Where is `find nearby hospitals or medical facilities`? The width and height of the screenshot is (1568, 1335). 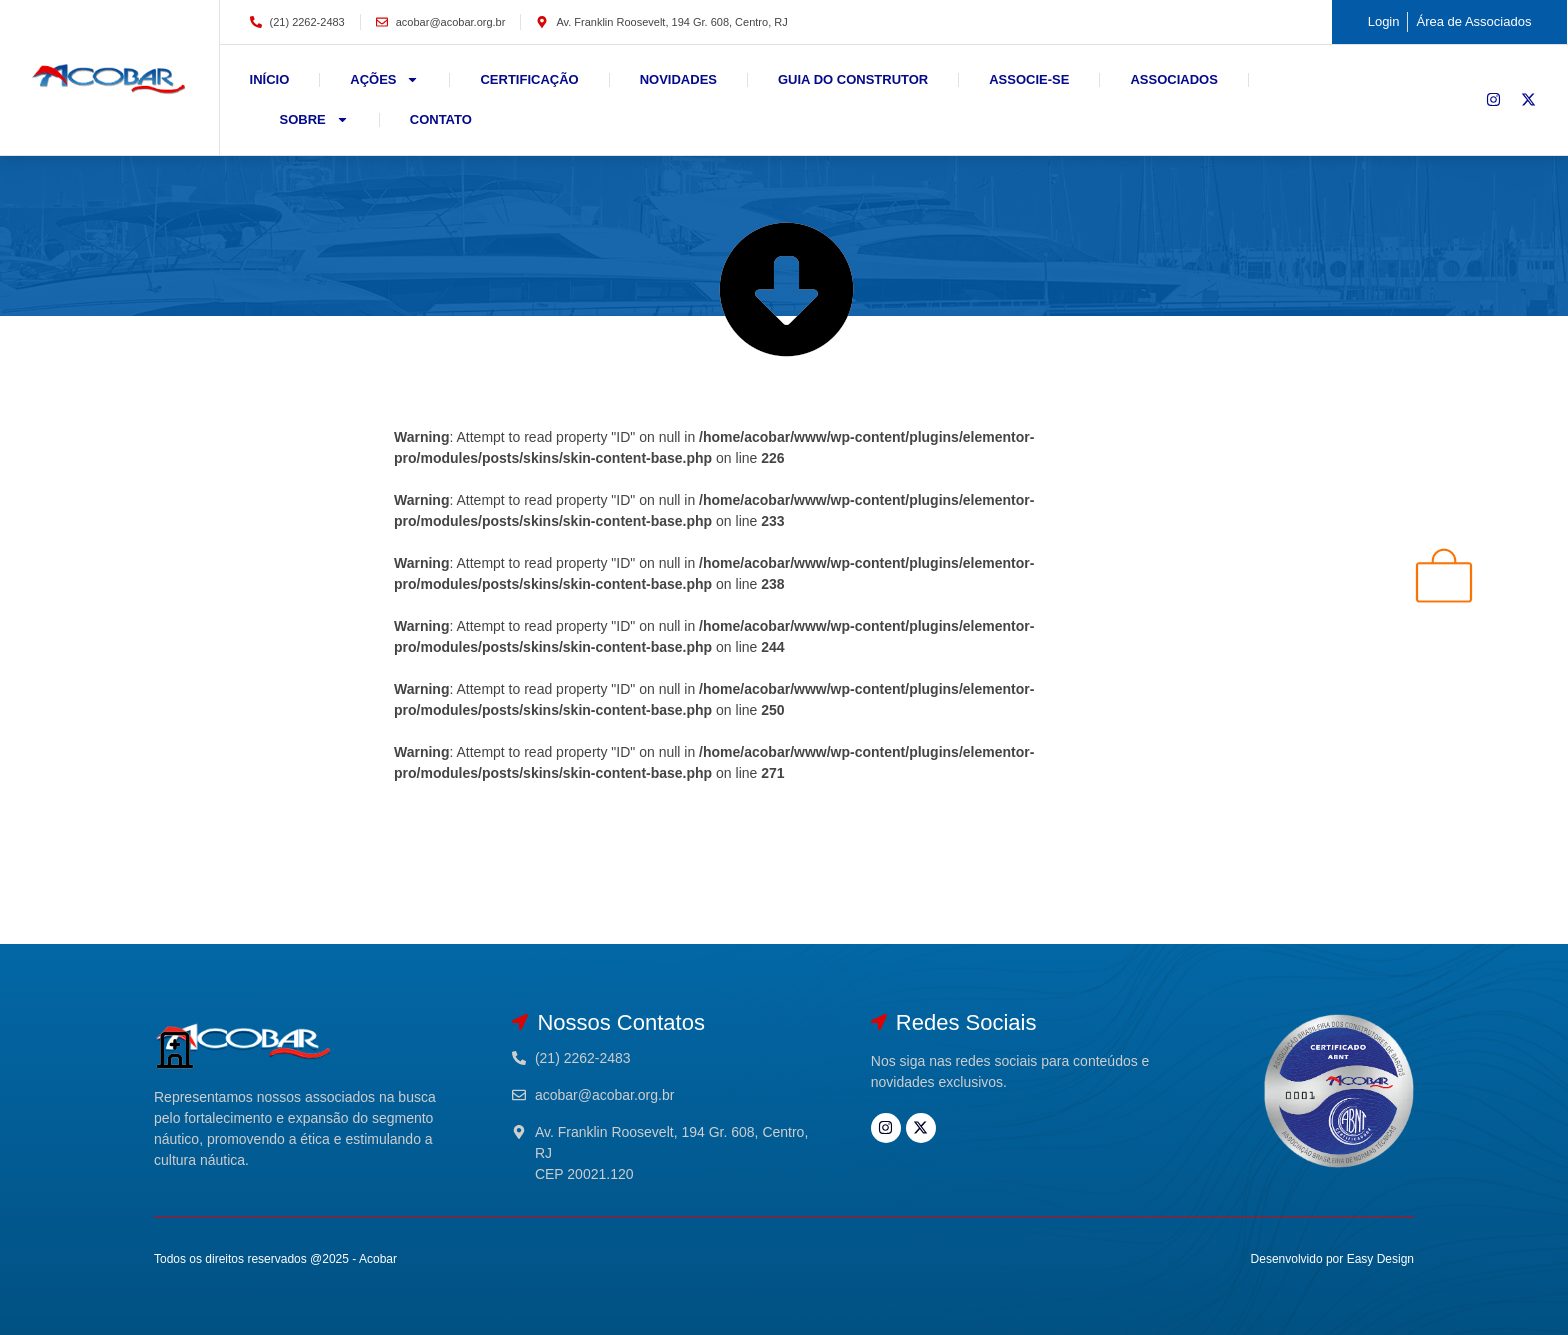
find nearby hospitals or medical facilities is located at coordinates (175, 1050).